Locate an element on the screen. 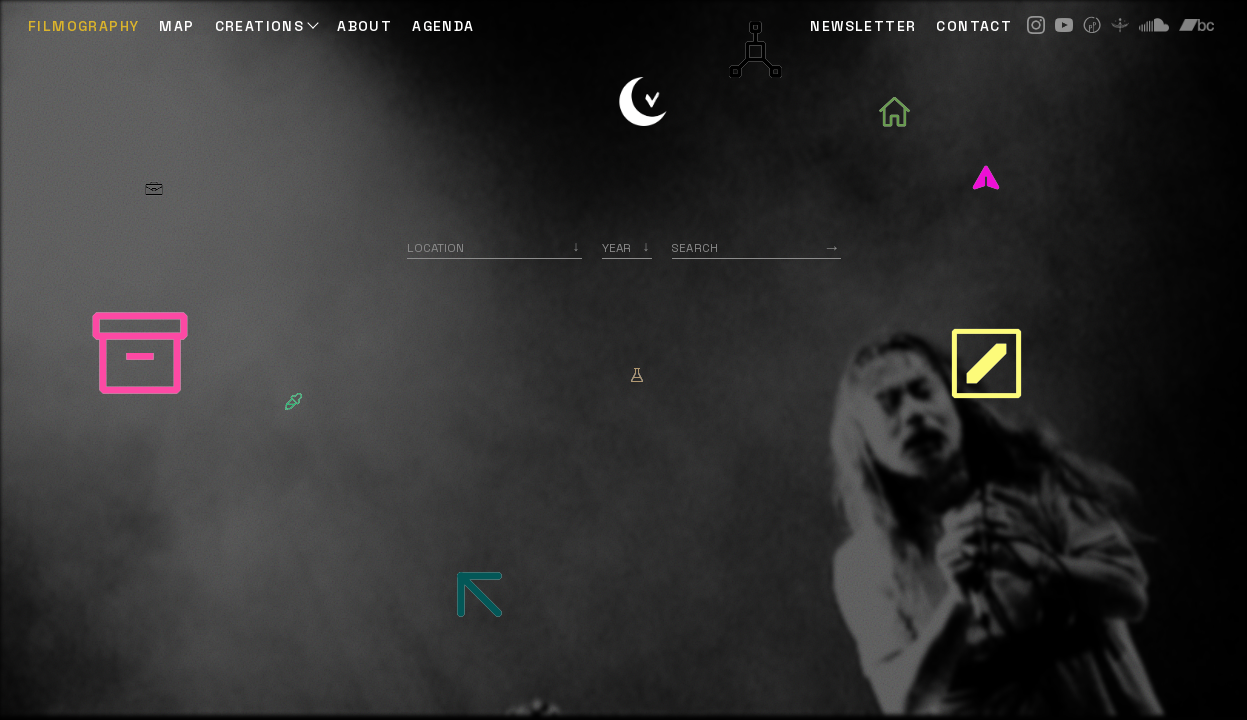 The width and height of the screenshot is (1247, 720). navigate to the home screen is located at coordinates (894, 112).